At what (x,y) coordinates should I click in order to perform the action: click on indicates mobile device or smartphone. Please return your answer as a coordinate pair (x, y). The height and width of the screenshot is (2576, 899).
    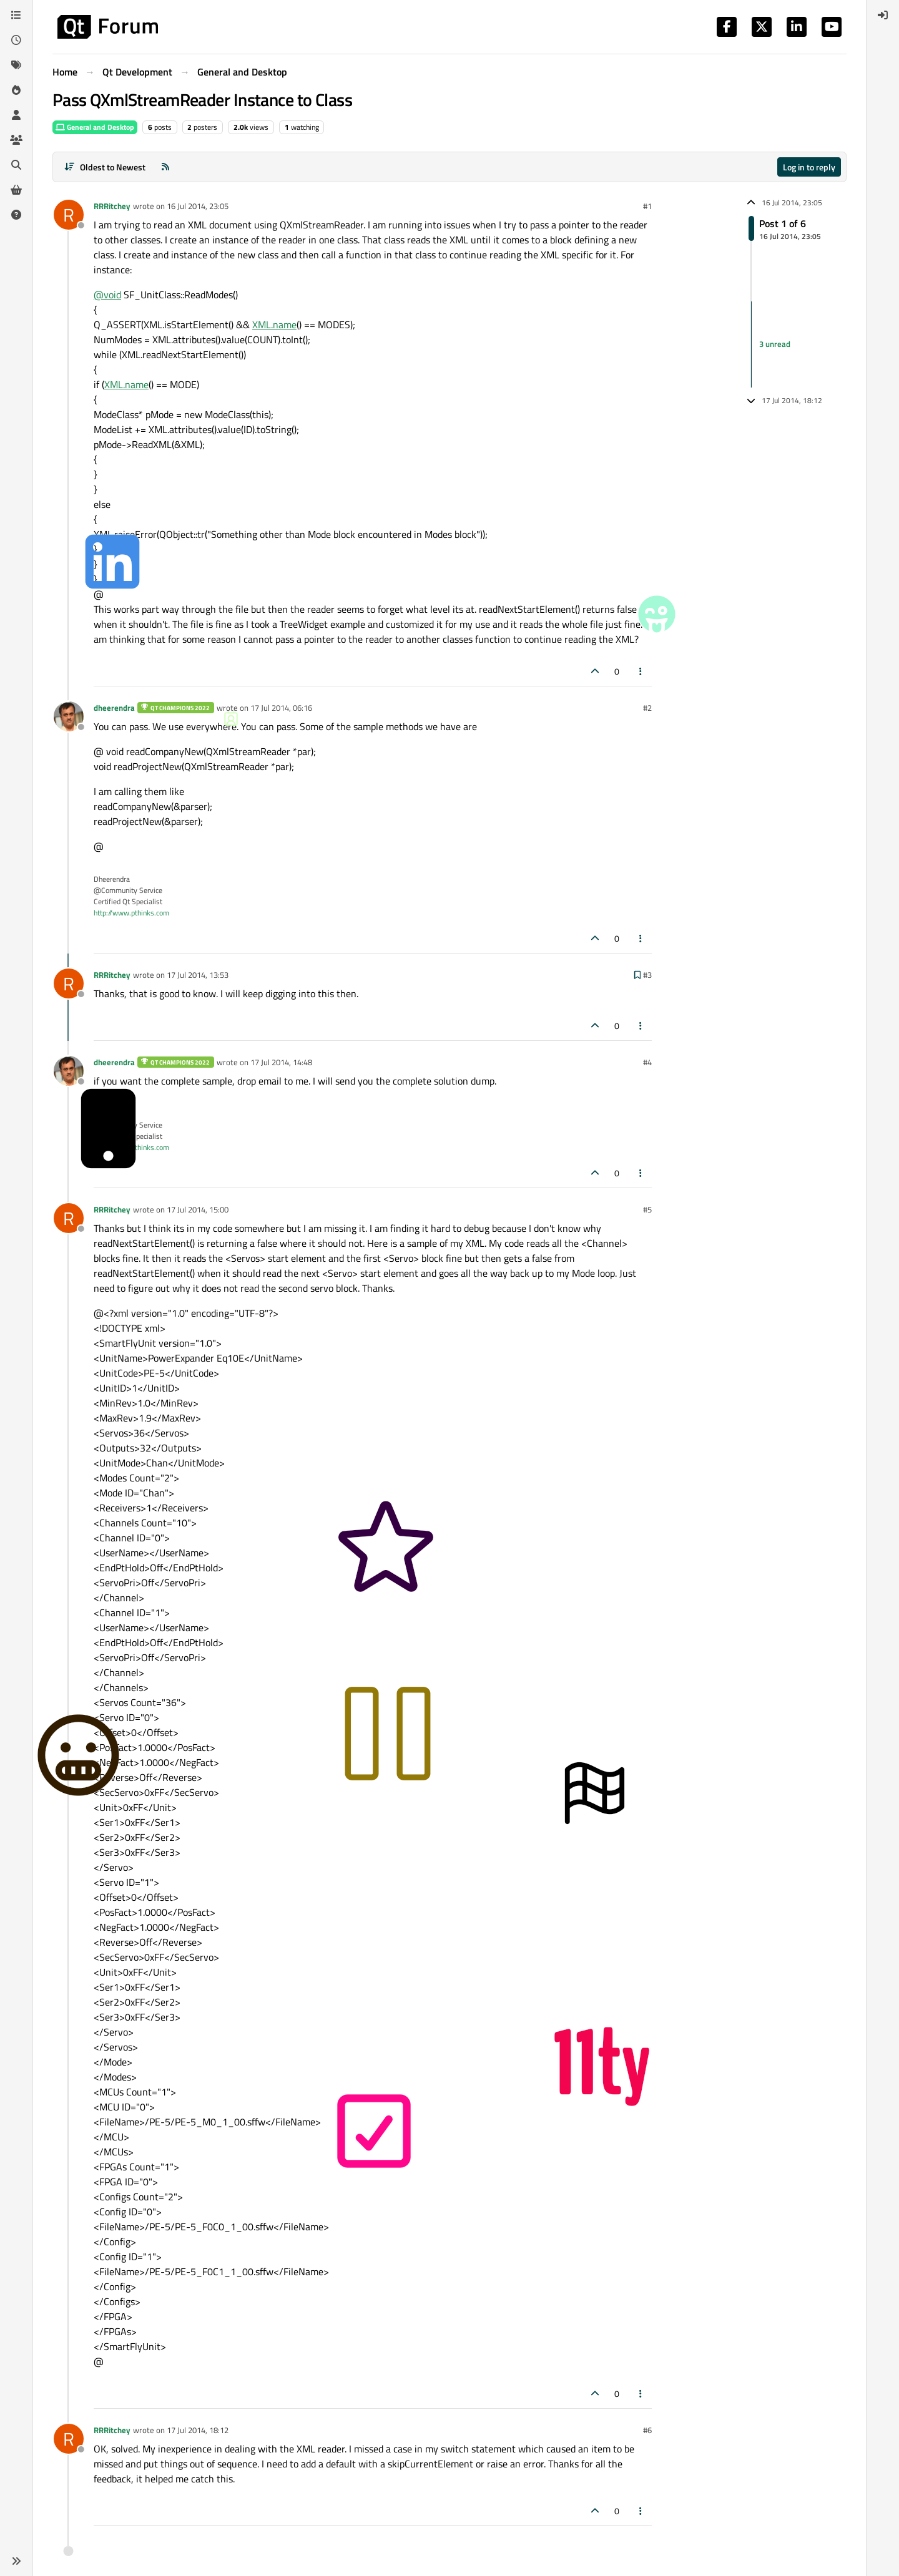
    Looking at the image, I should click on (108, 1128).